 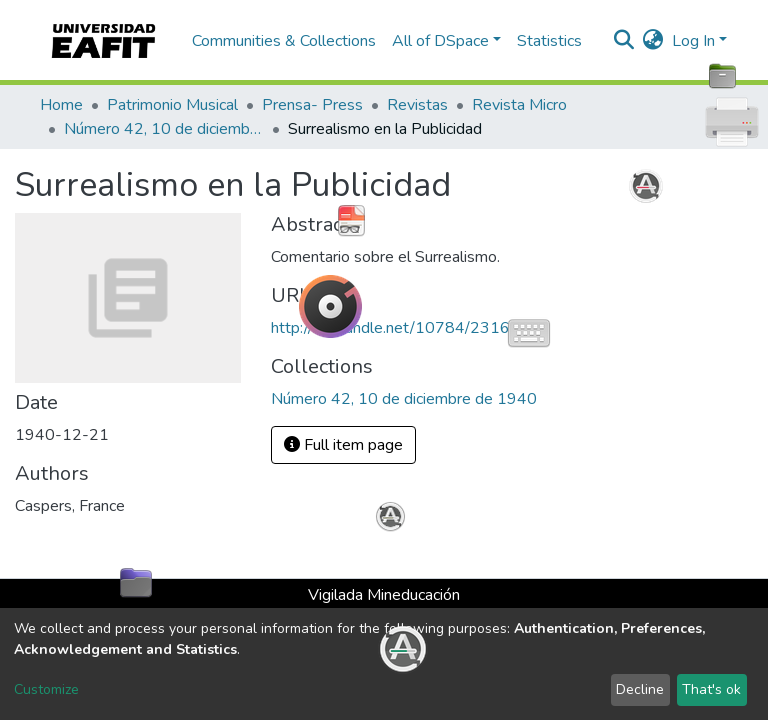 What do you see at coordinates (646, 186) in the screenshot?
I see `check for and install system software updates` at bounding box center [646, 186].